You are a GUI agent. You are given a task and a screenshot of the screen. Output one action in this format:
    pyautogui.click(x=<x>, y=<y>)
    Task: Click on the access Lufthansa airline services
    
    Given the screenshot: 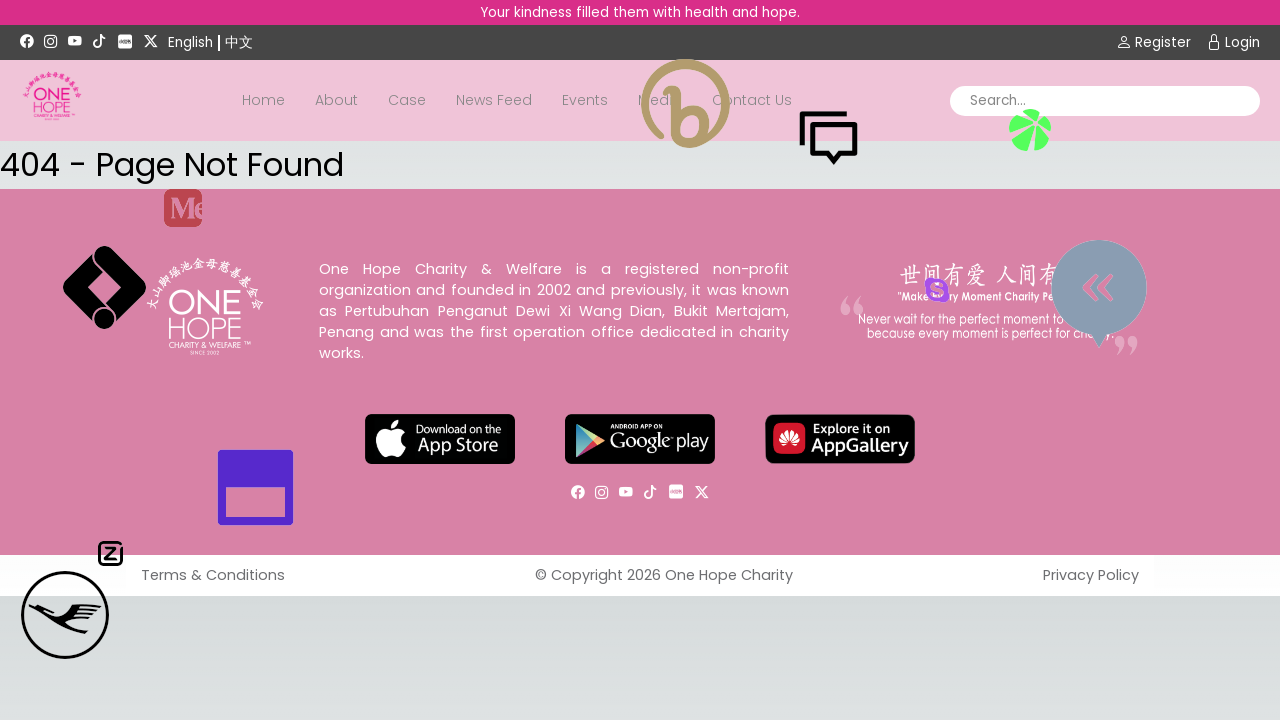 What is the action you would take?
    pyautogui.click(x=65, y=615)
    